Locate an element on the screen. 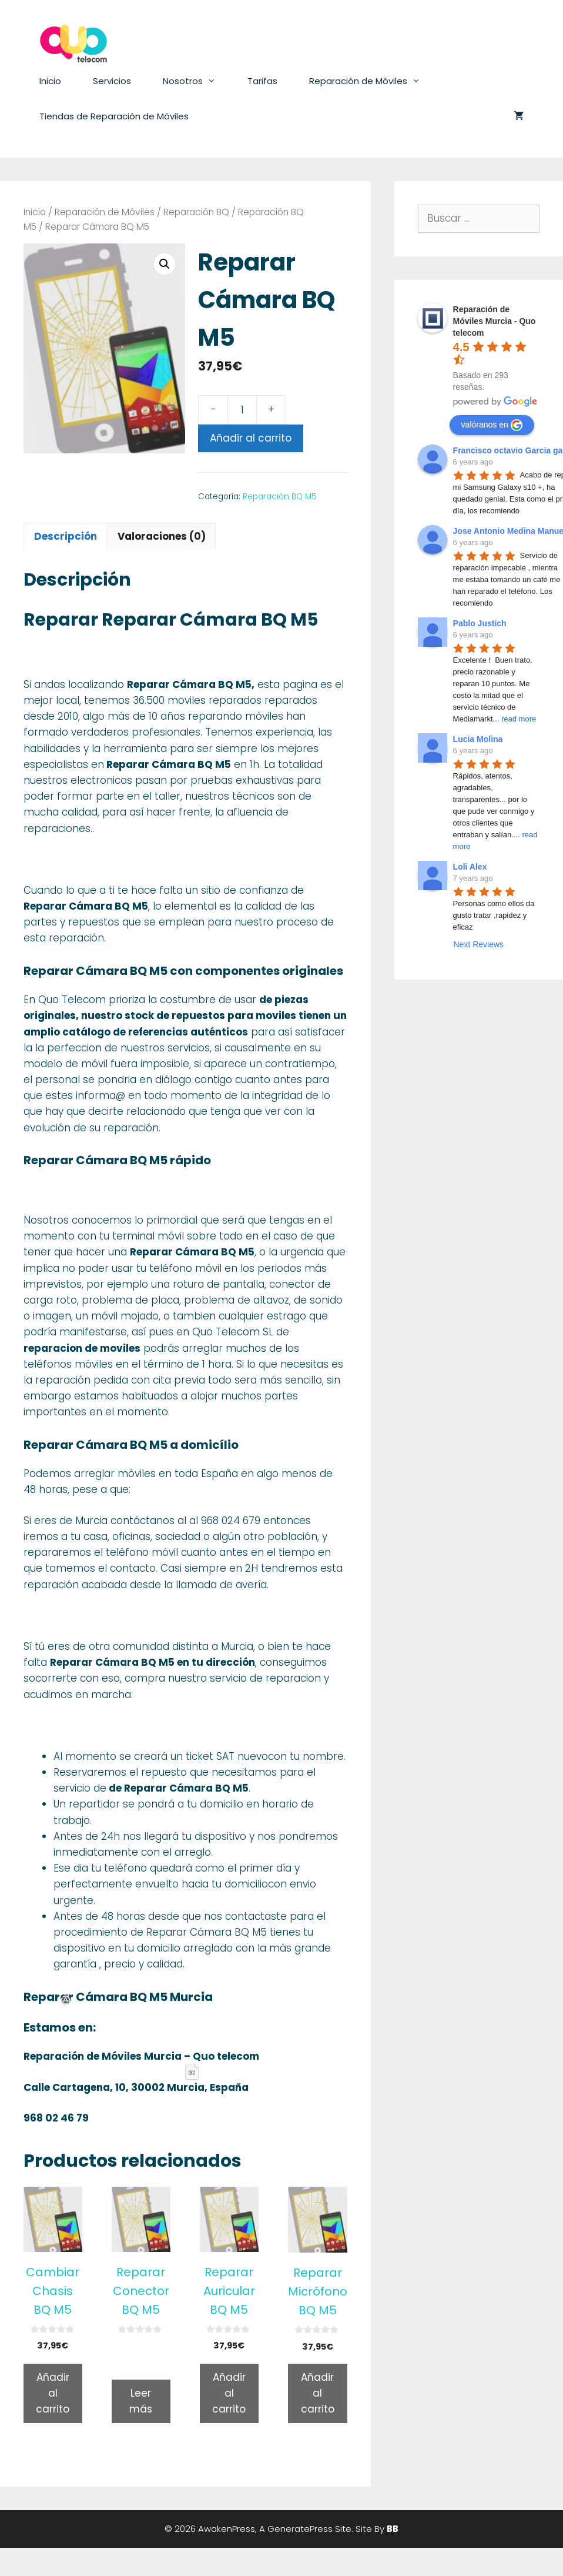 The height and width of the screenshot is (2576, 563). a markdown text file is located at coordinates (192, 2072).